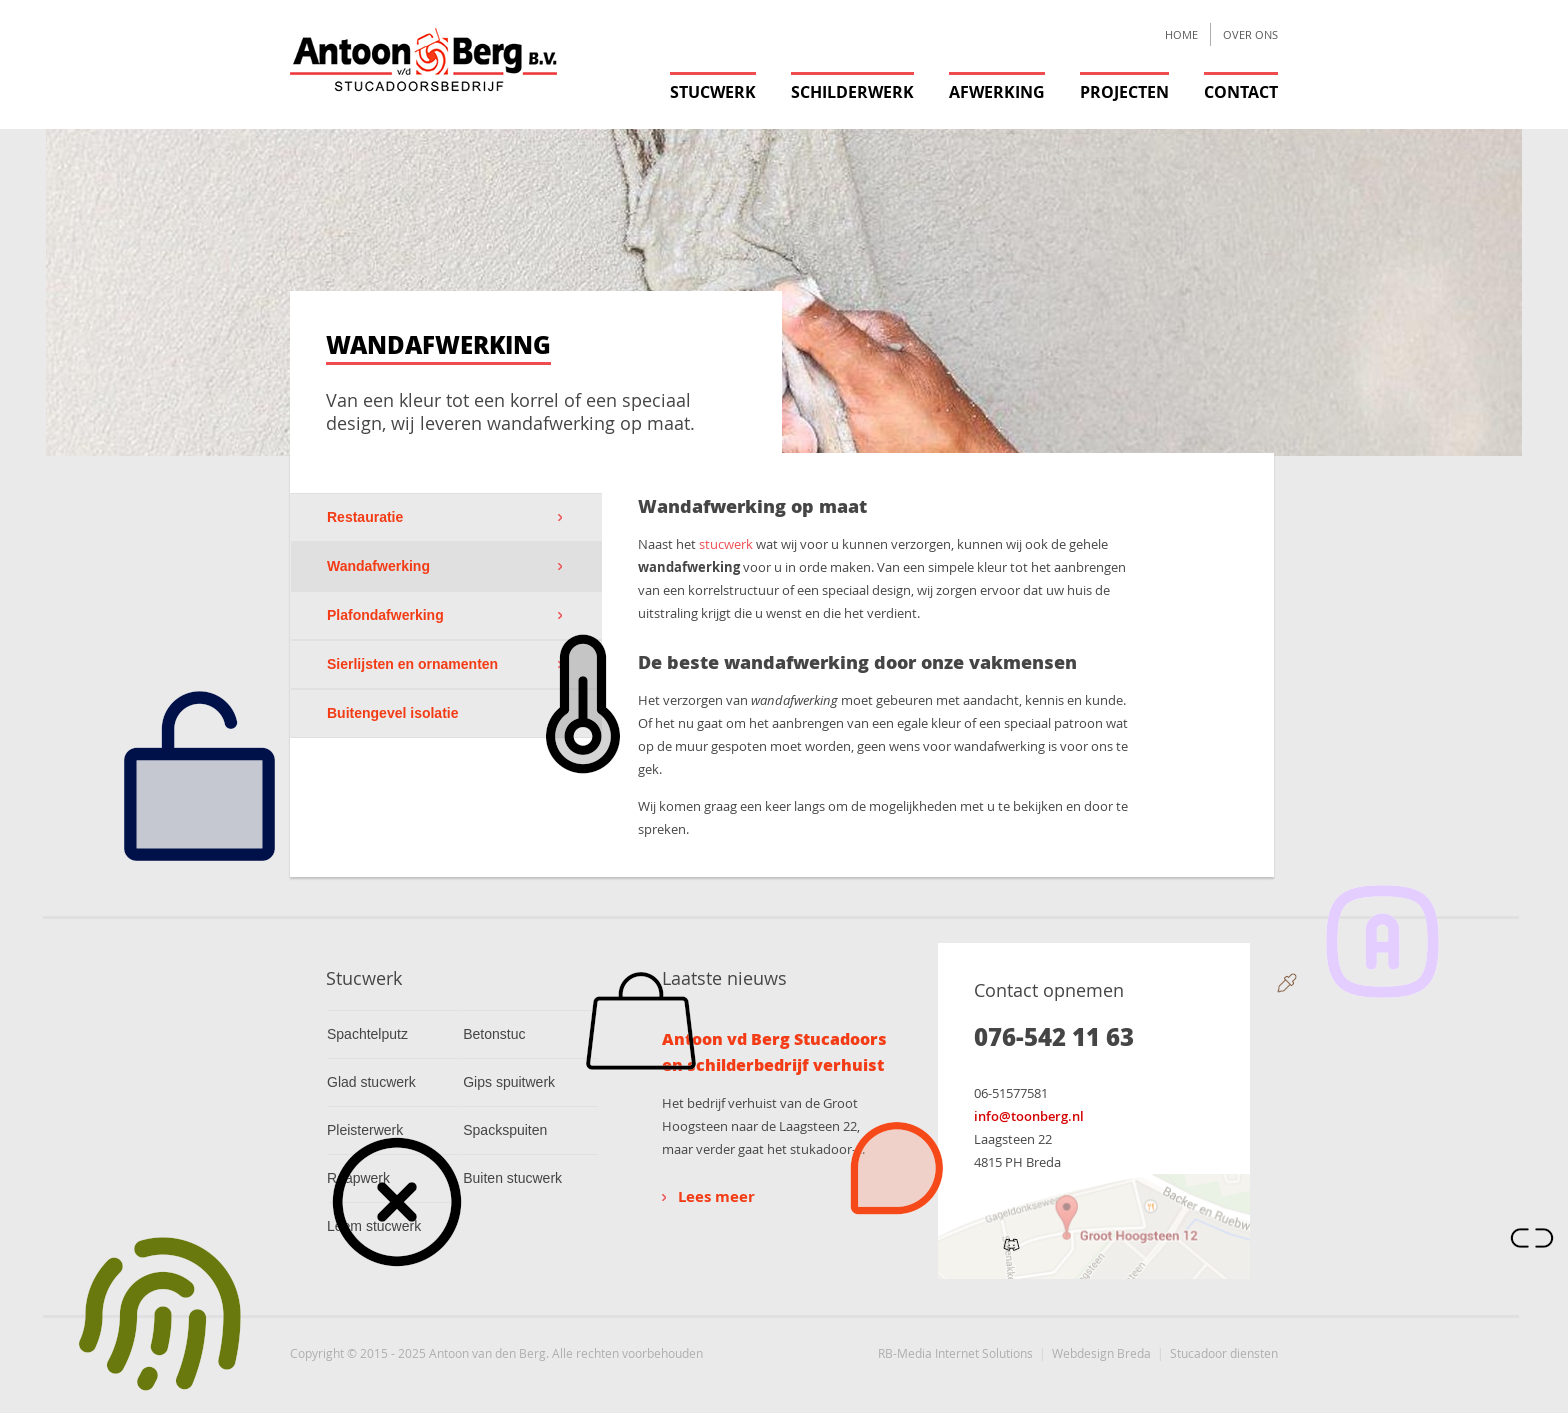  Describe the element at coordinates (583, 704) in the screenshot. I see `view current temperature` at that location.